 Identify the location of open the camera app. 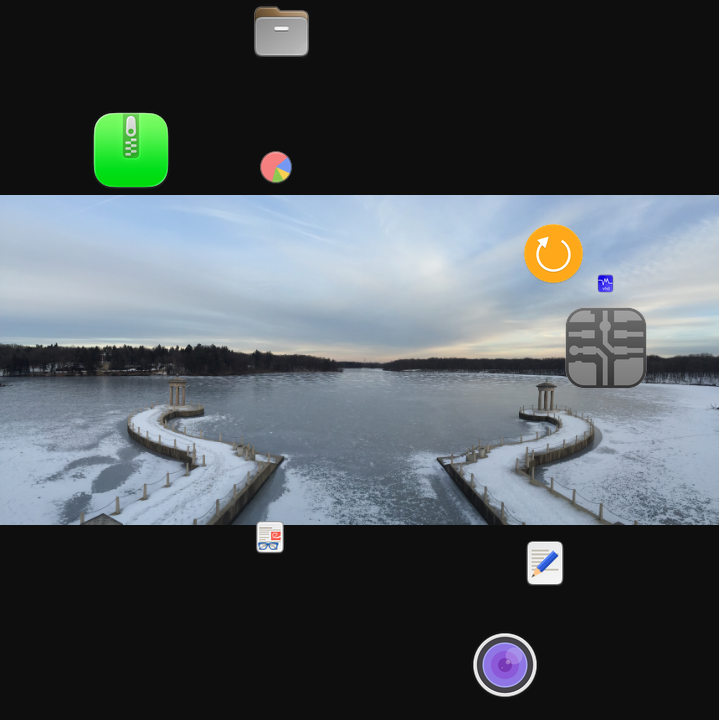
(505, 665).